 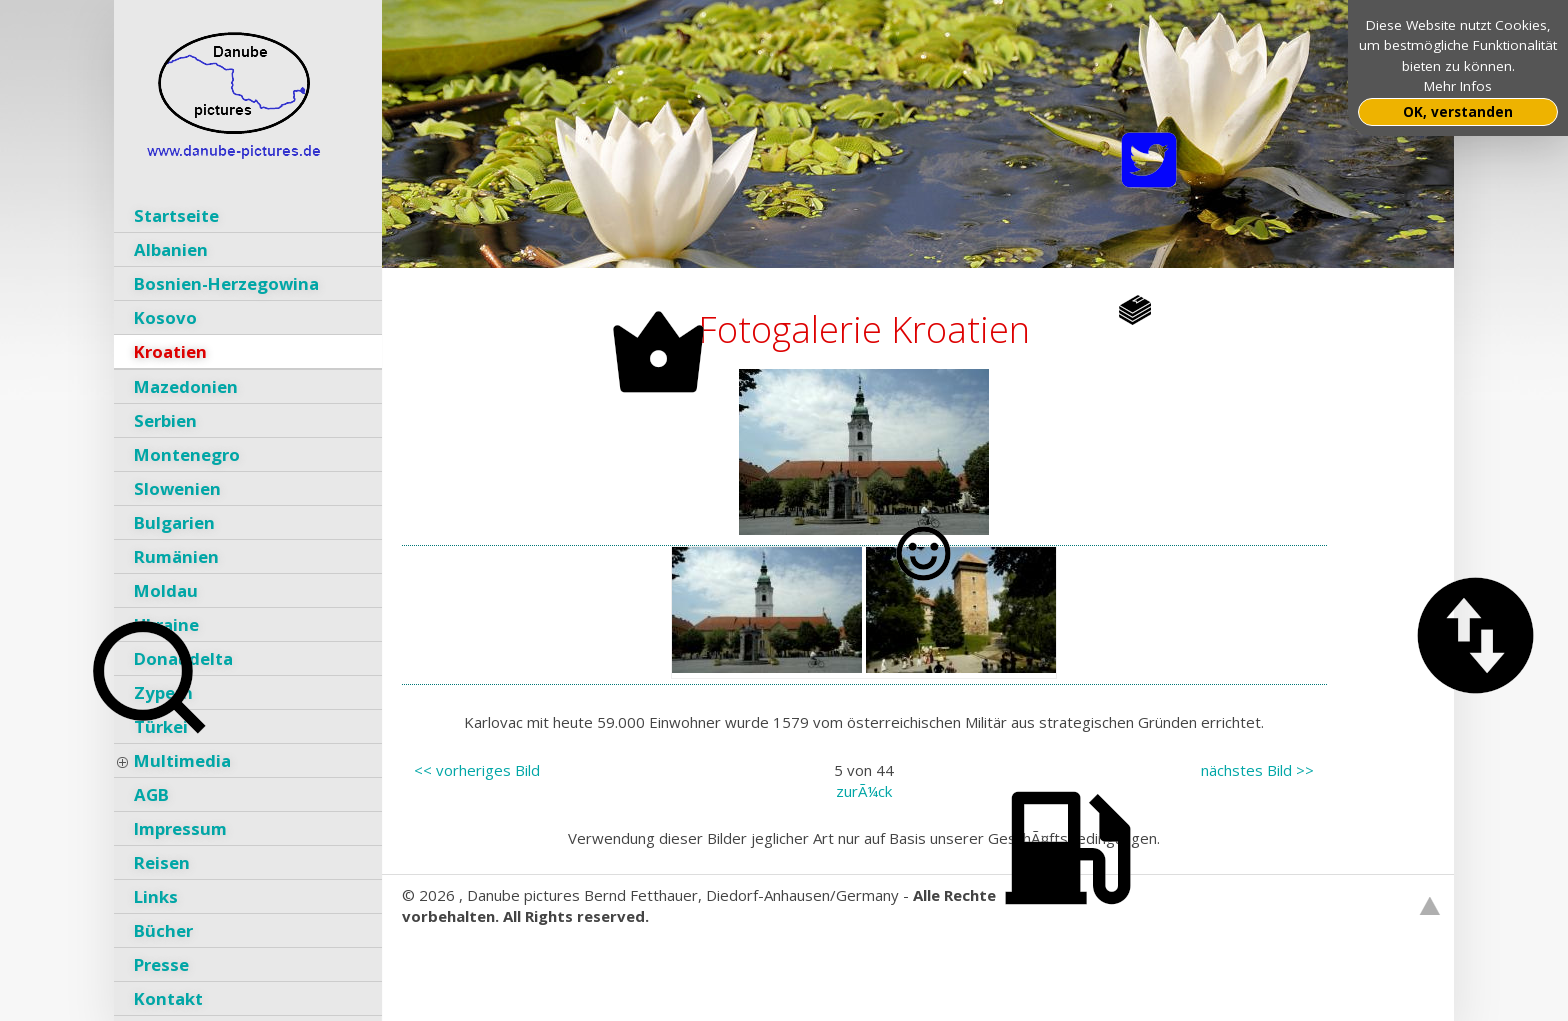 What do you see at coordinates (923, 553) in the screenshot?
I see `add a reaction or emoji to a message` at bounding box center [923, 553].